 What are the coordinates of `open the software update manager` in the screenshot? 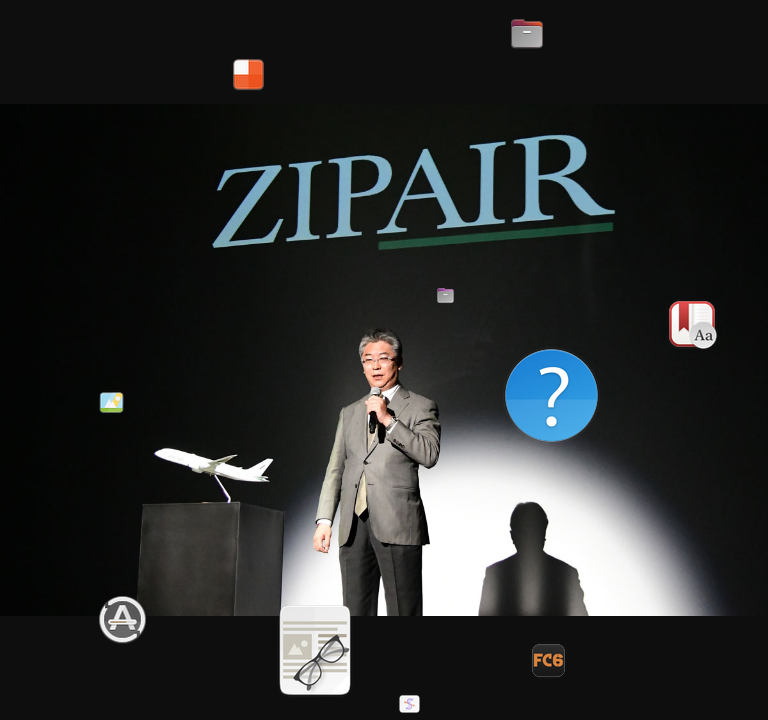 It's located at (122, 619).